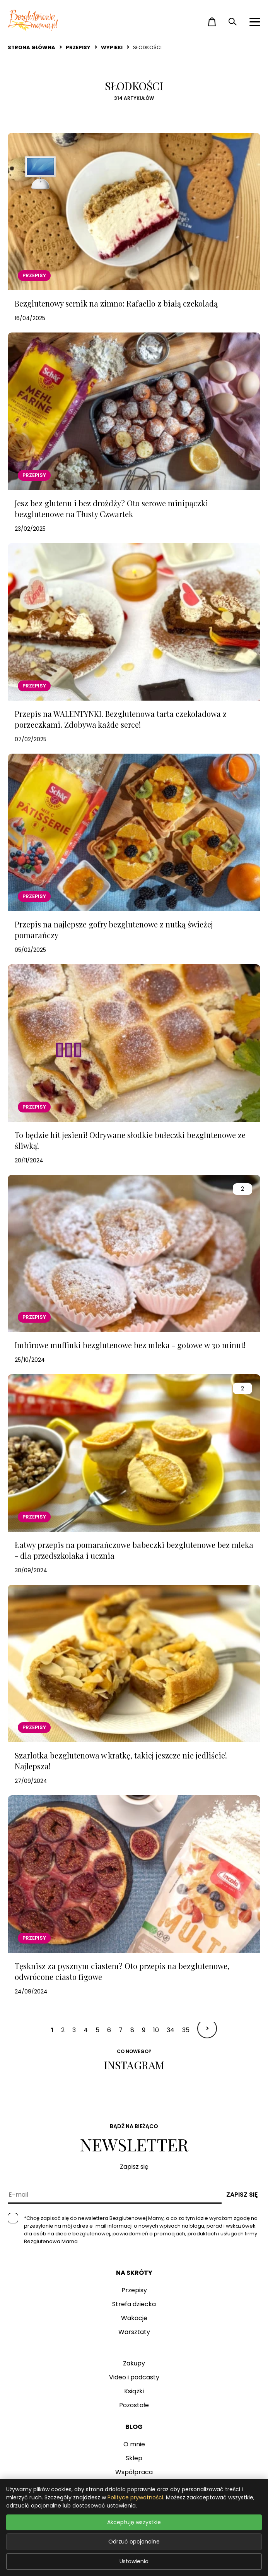  I want to click on switch between open workspaces or desktops, so click(68, 1050).